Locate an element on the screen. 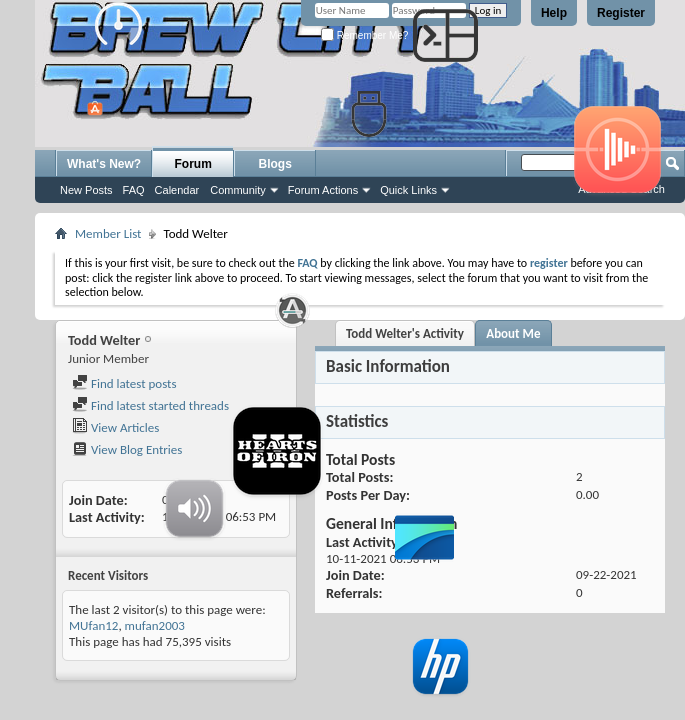 This screenshot has height=720, width=685. launch microsoft edge webview runtime is located at coordinates (424, 537).